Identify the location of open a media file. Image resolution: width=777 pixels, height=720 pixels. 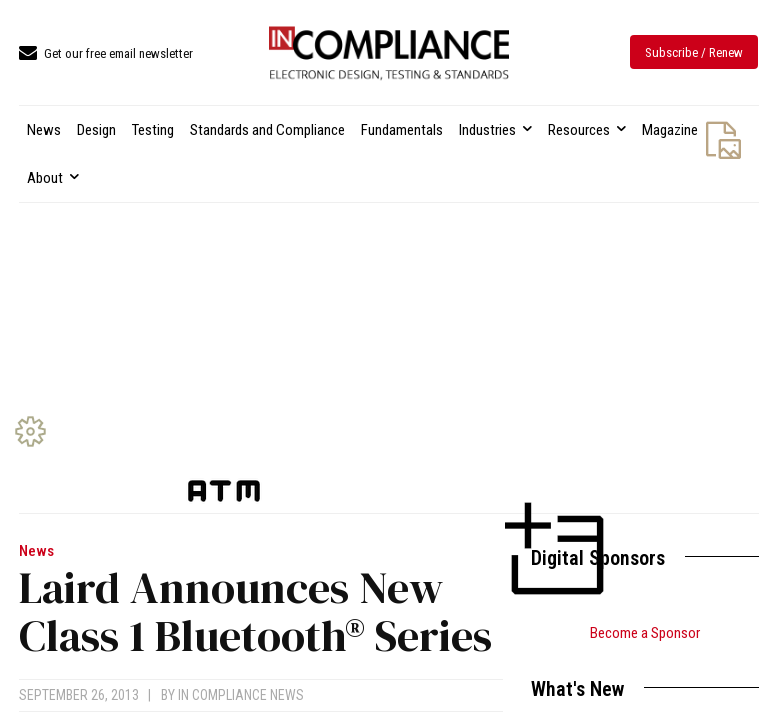
(721, 139).